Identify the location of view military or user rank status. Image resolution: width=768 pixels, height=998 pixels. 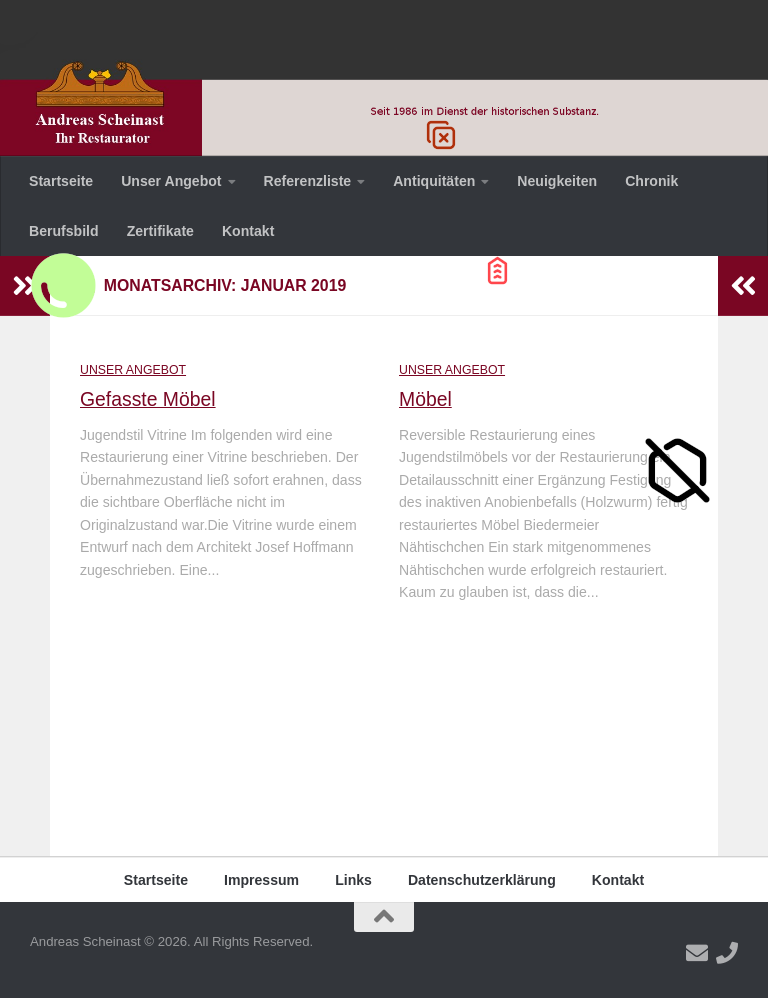
(497, 270).